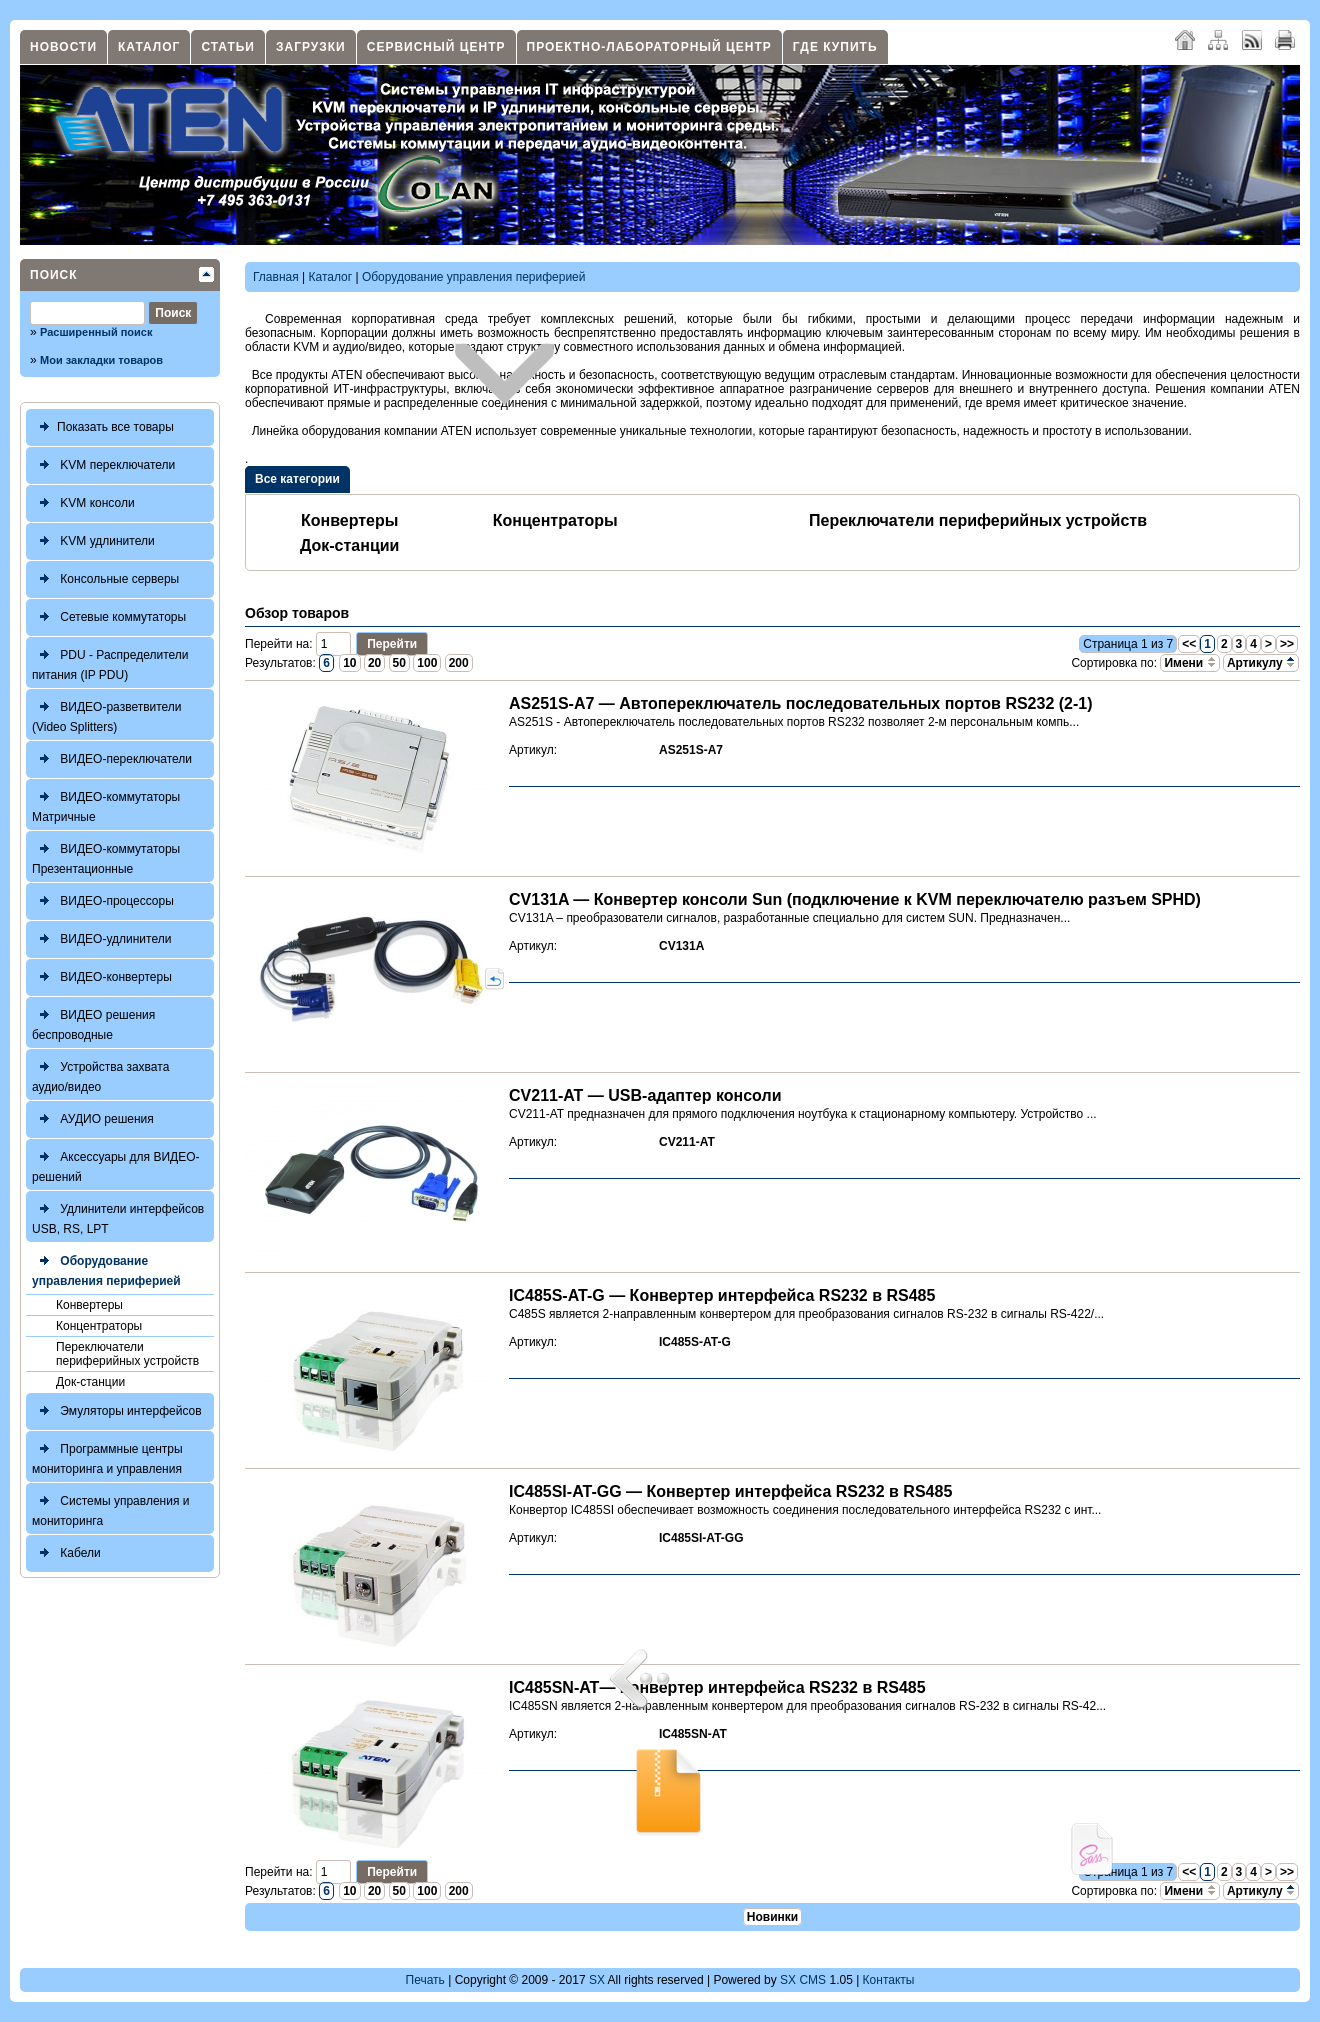 The height and width of the screenshot is (2022, 1320). Describe the element at coordinates (640, 1679) in the screenshot. I see `go back to the previous screen` at that location.